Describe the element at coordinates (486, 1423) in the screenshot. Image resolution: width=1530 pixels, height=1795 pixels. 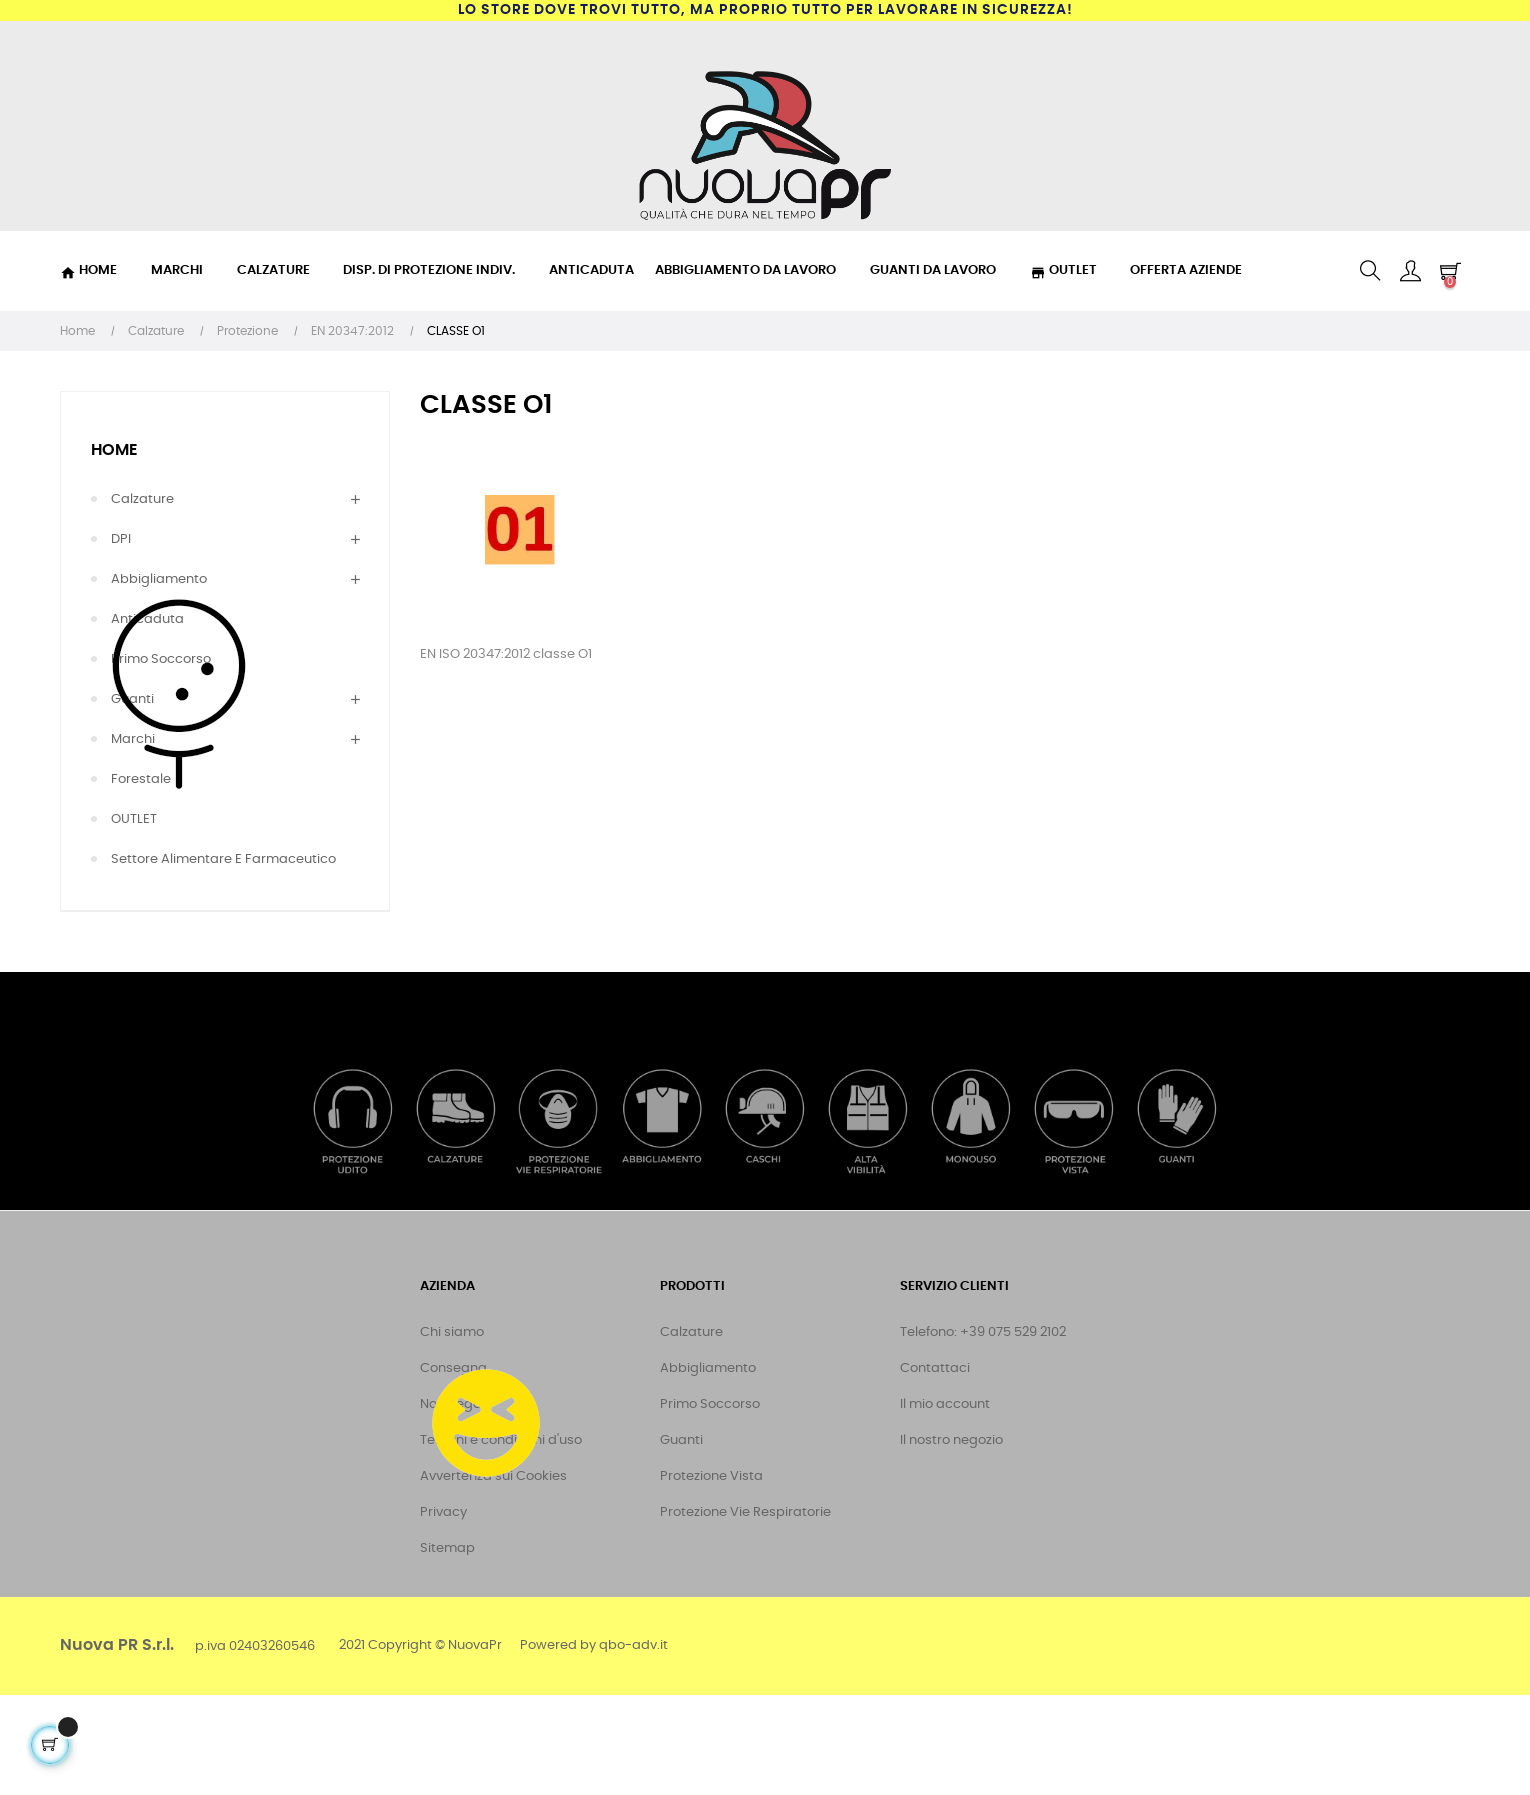
I see `react with a laughing emoji` at that location.